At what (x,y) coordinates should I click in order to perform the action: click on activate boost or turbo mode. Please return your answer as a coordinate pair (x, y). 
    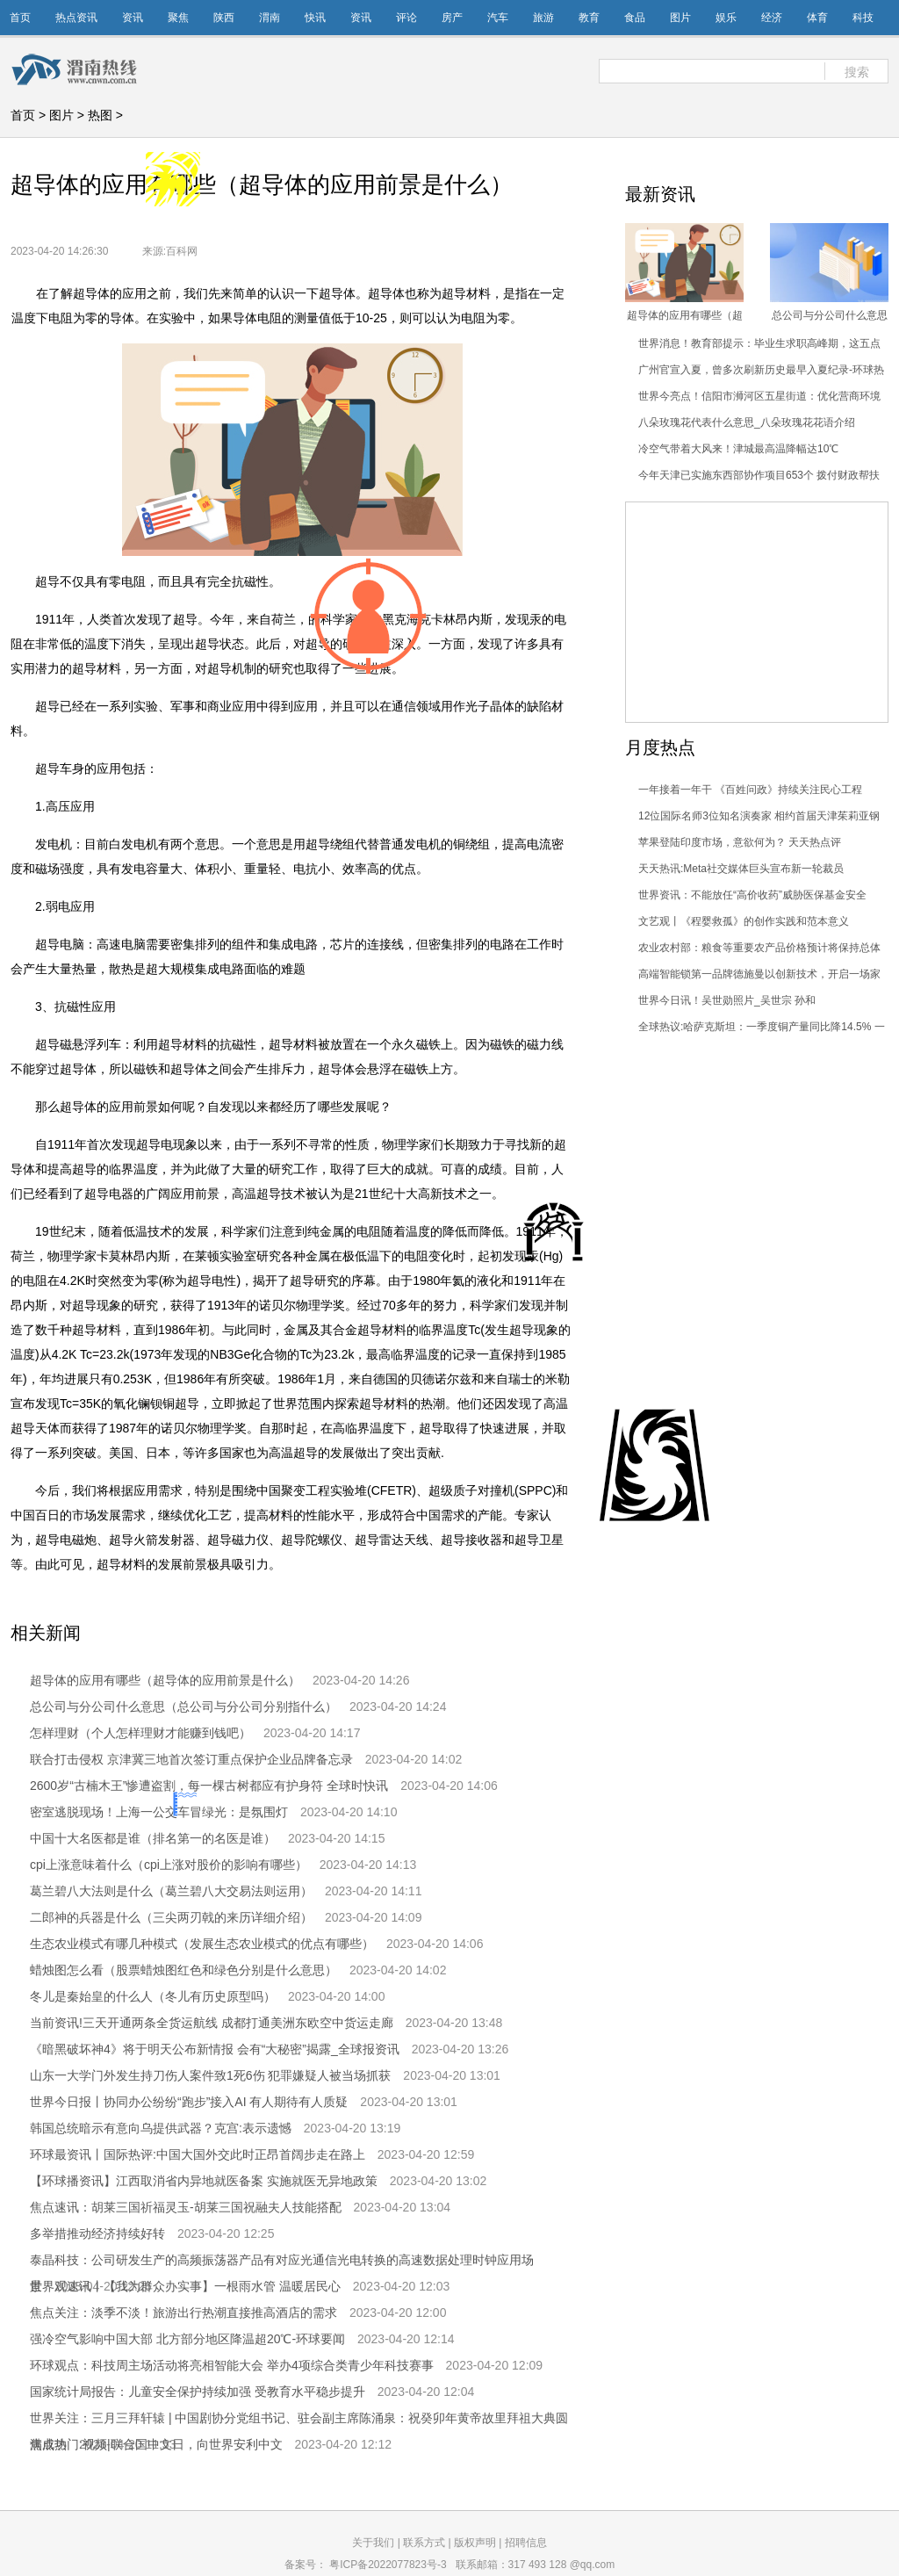
    Looking at the image, I should click on (173, 179).